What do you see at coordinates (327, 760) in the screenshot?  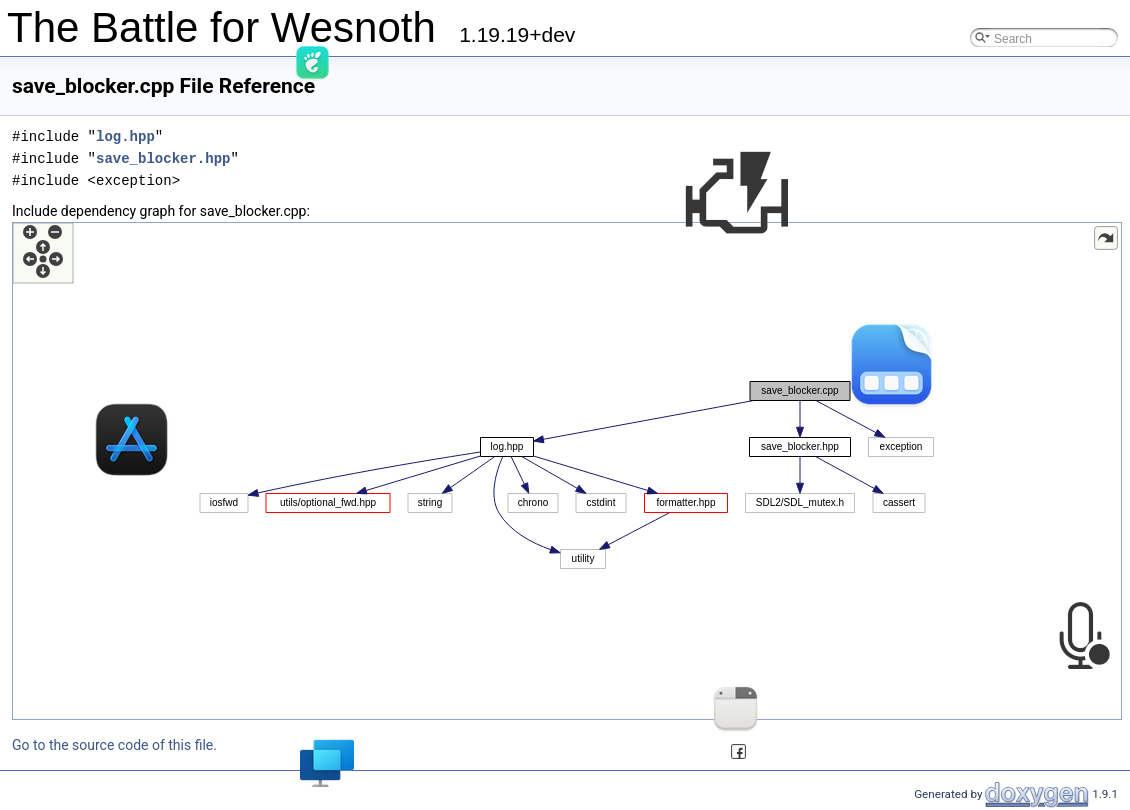 I see `open windows quick assist app` at bounding box center [327, 760].